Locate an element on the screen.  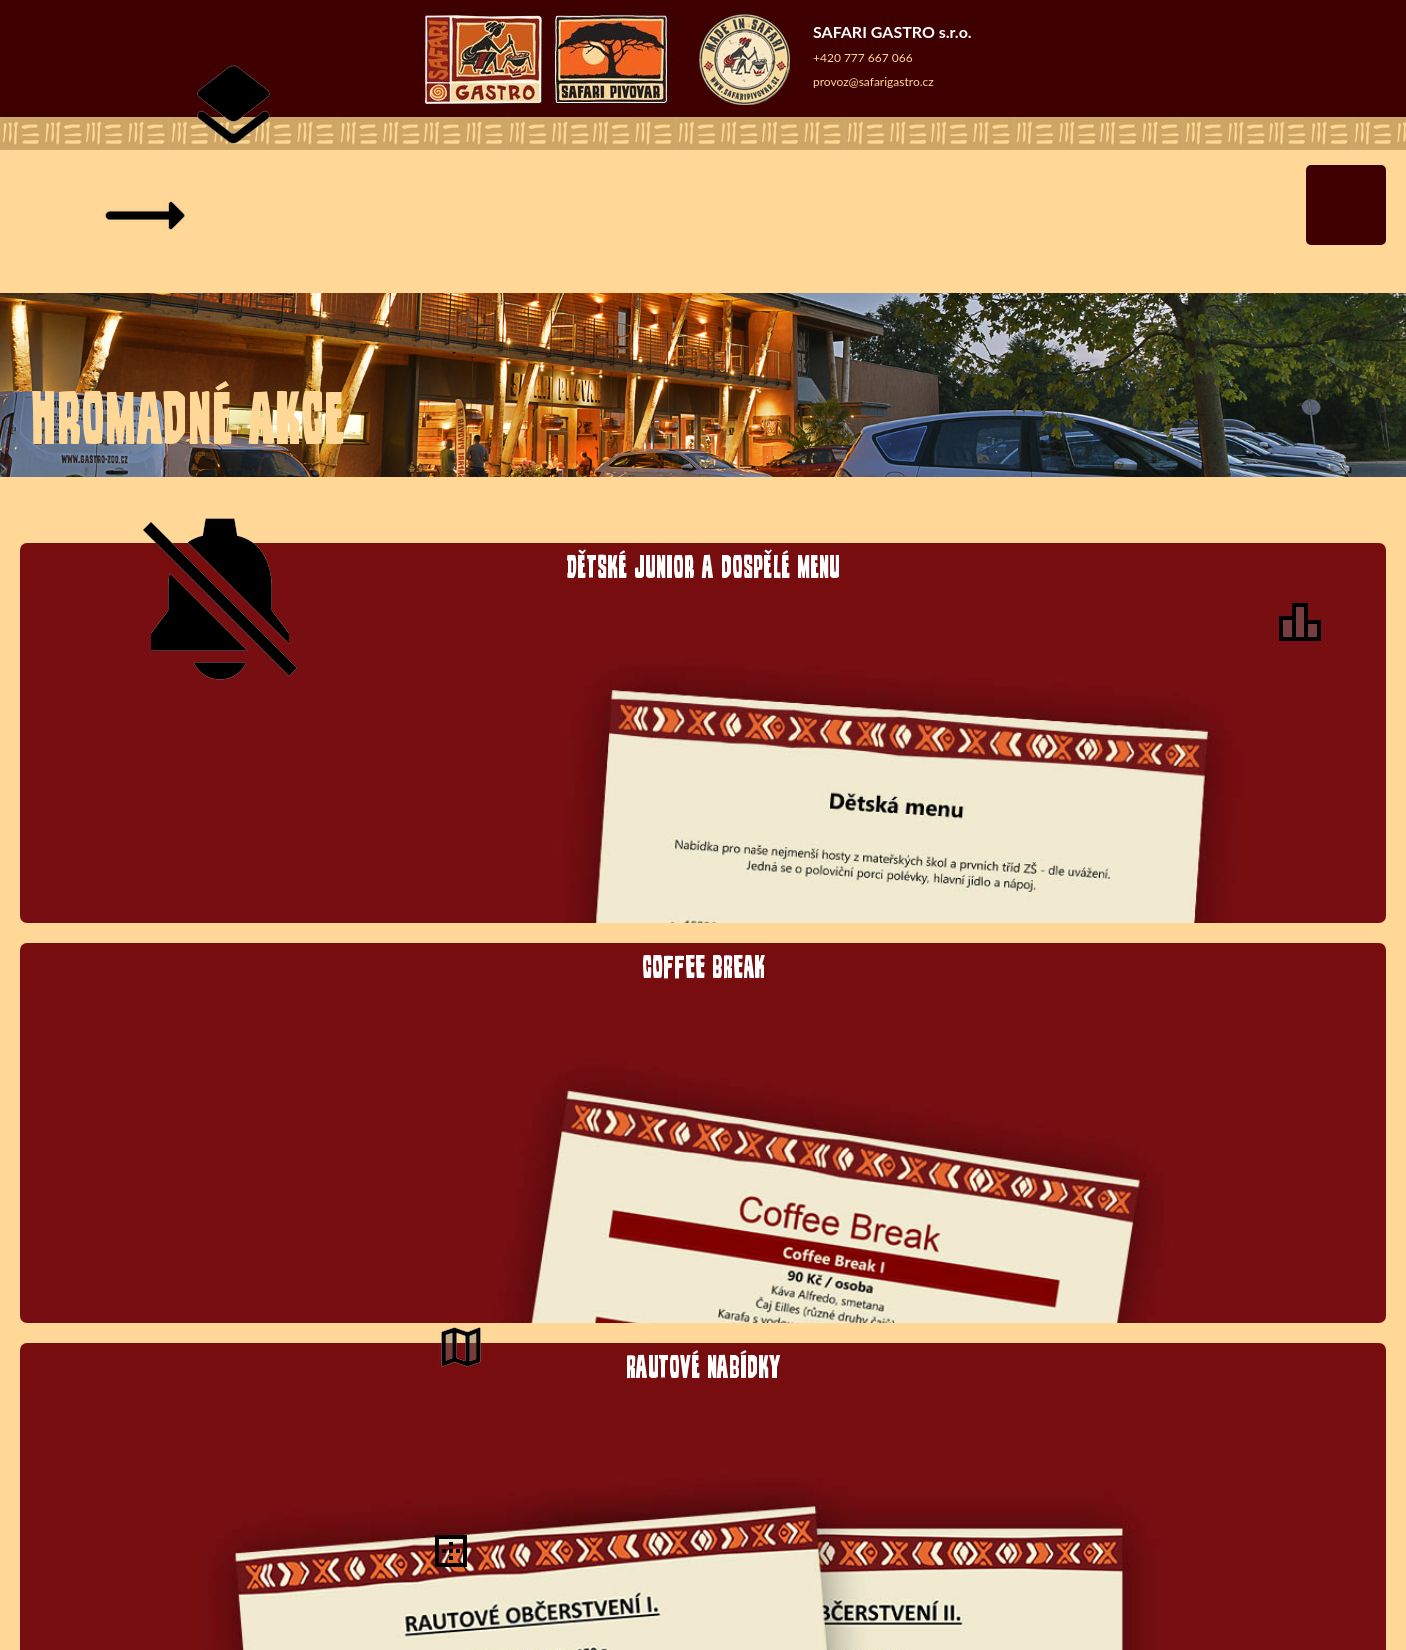
open map view is located at coordinates (461, 1347).